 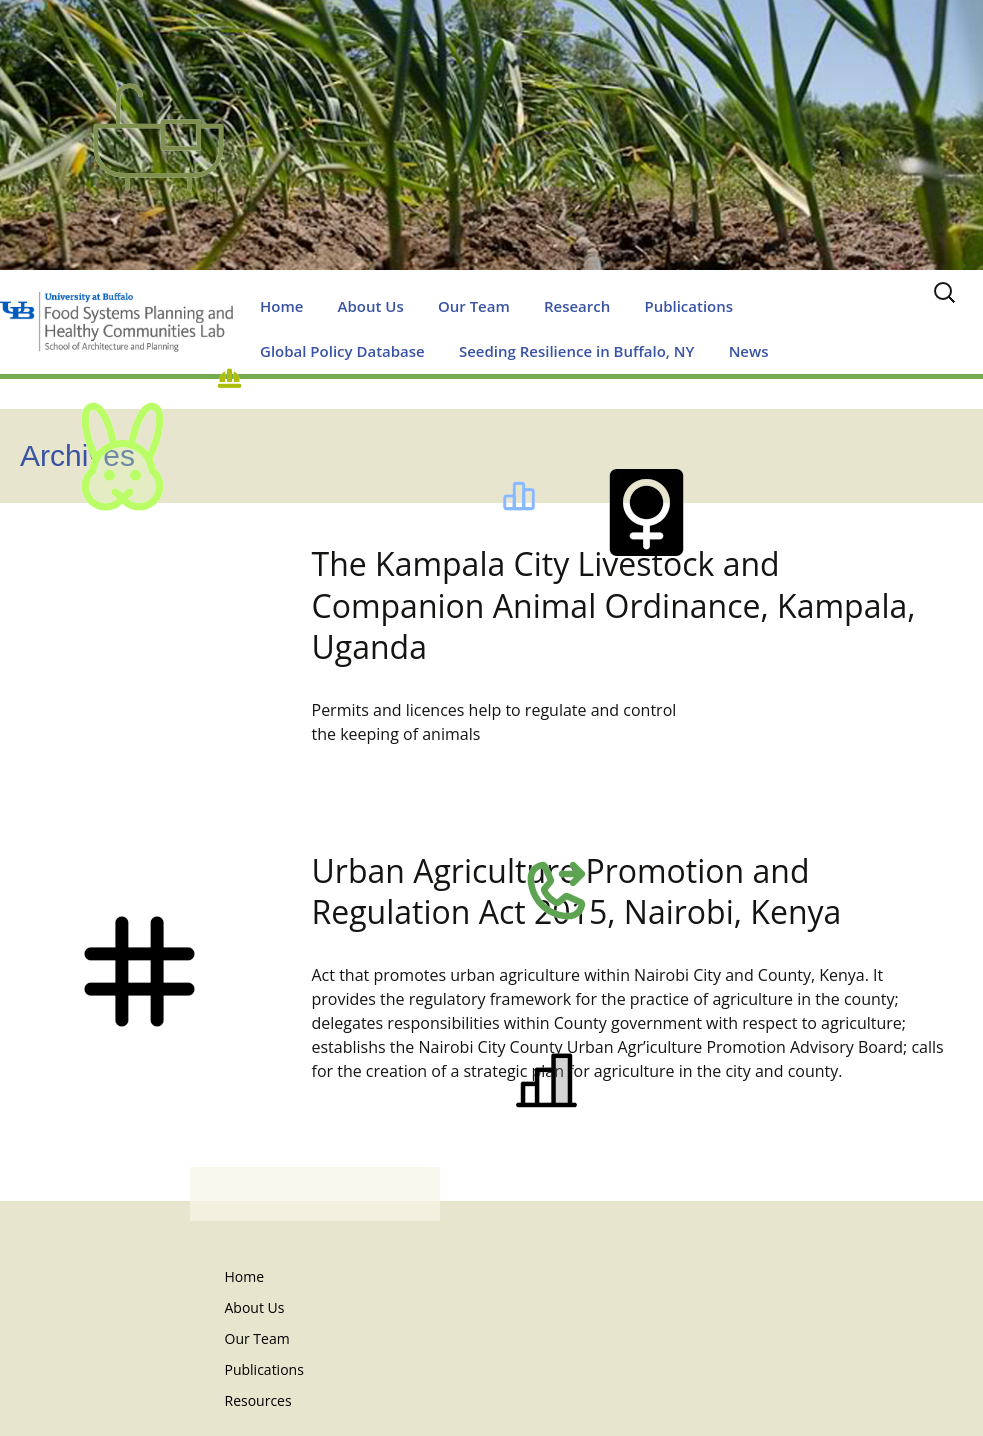 What do you see at coordinates (557, 889) in the screenshot?
I see `transfer an active call to another person` at bounding box center [557, 889].